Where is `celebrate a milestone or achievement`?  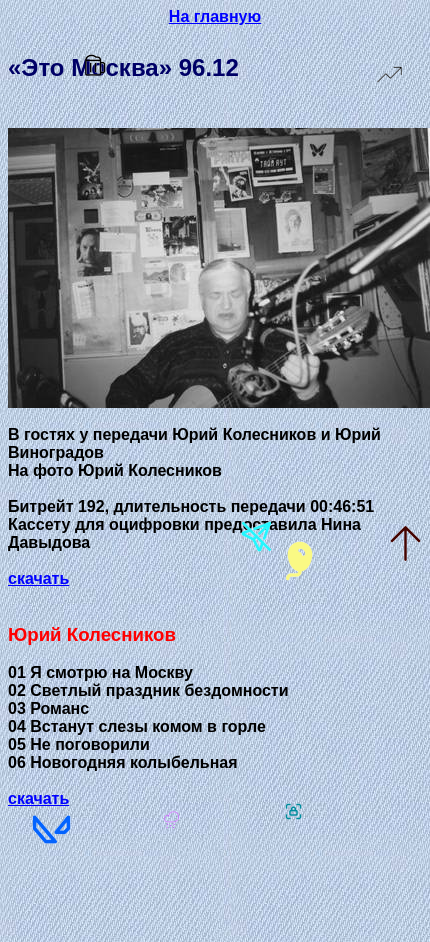
celebrate a milestone or achievement is located at coordinates (300, 561).